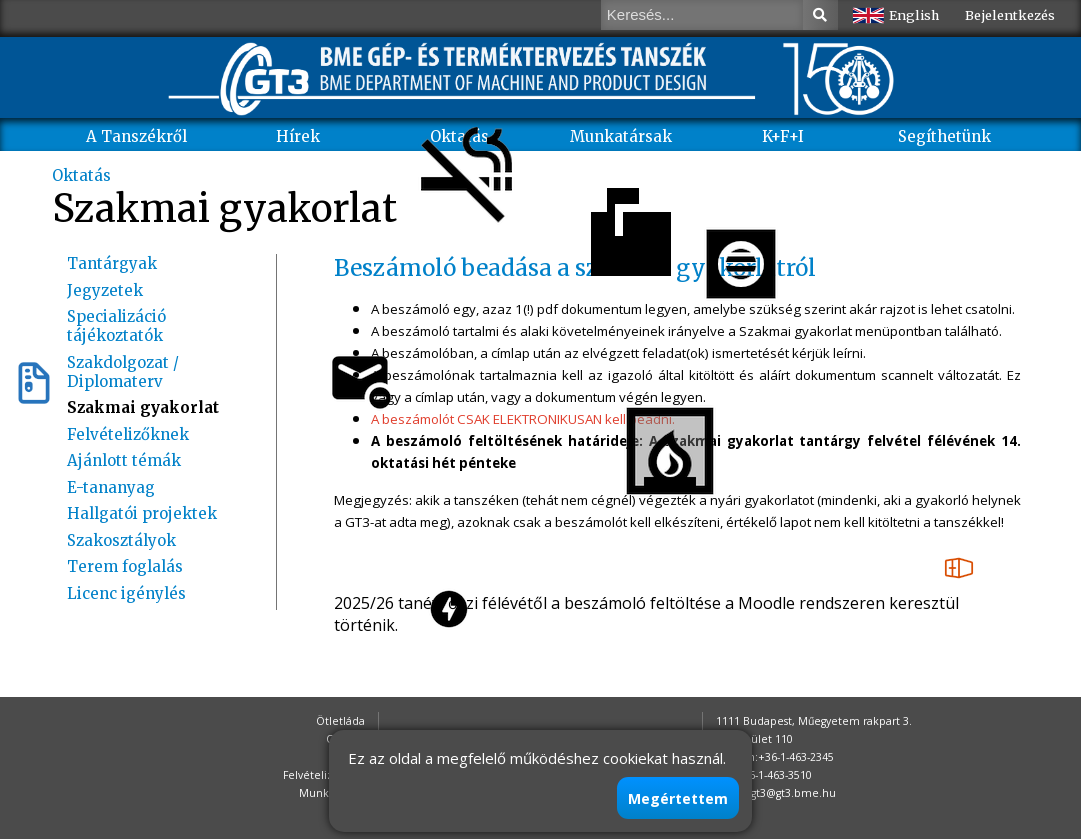 The image size is (1081, 839). What do you see at coordinates (741, 264) in the screenshot?
I see `access heating, ventilation, and air conditioning controls` at bounding box center [741, 264].